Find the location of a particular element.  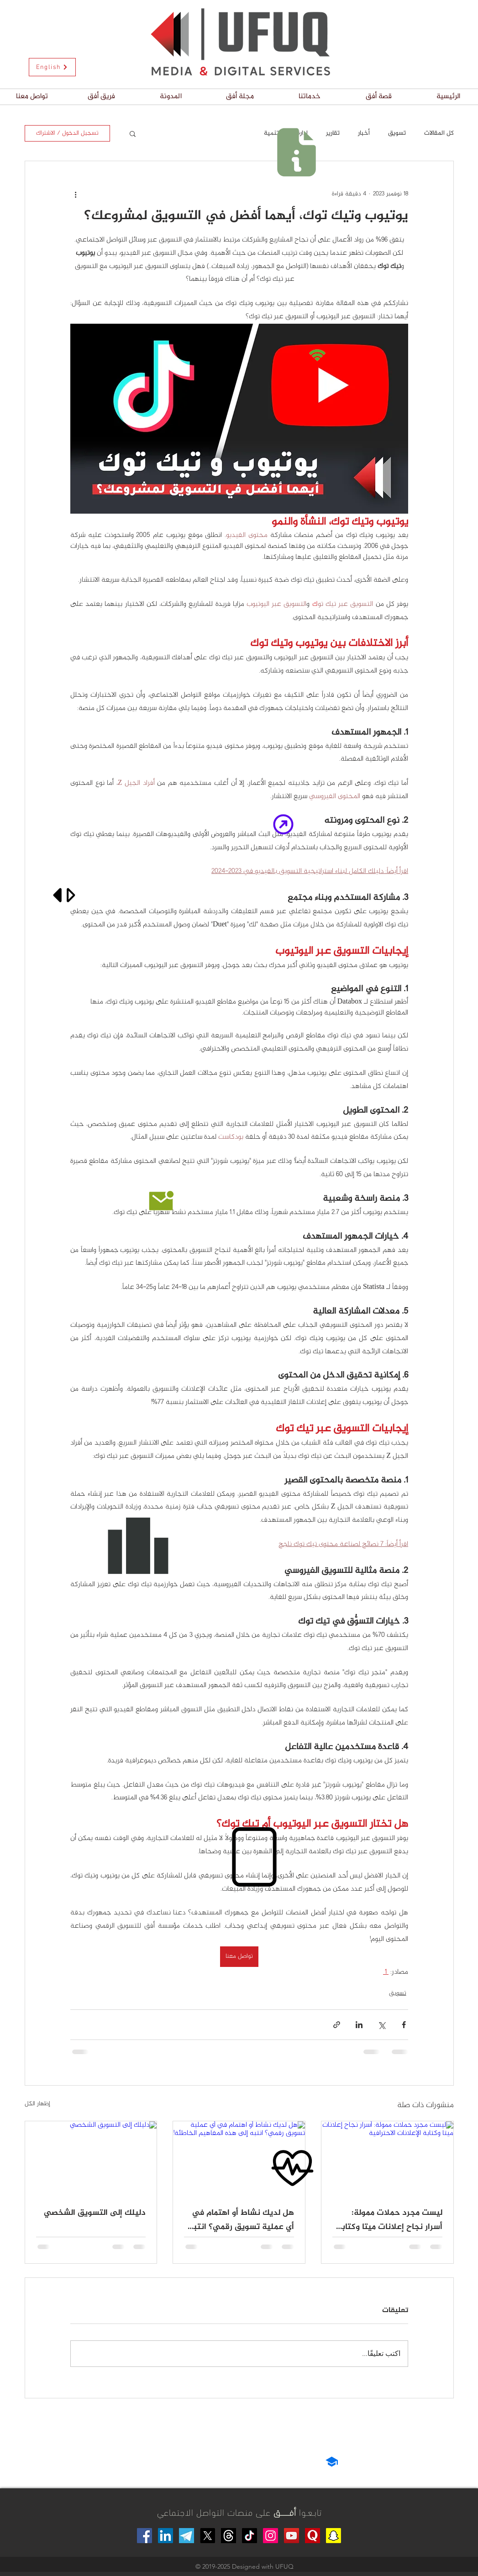

switch to tablet view is located at coordinates (254, 1857).